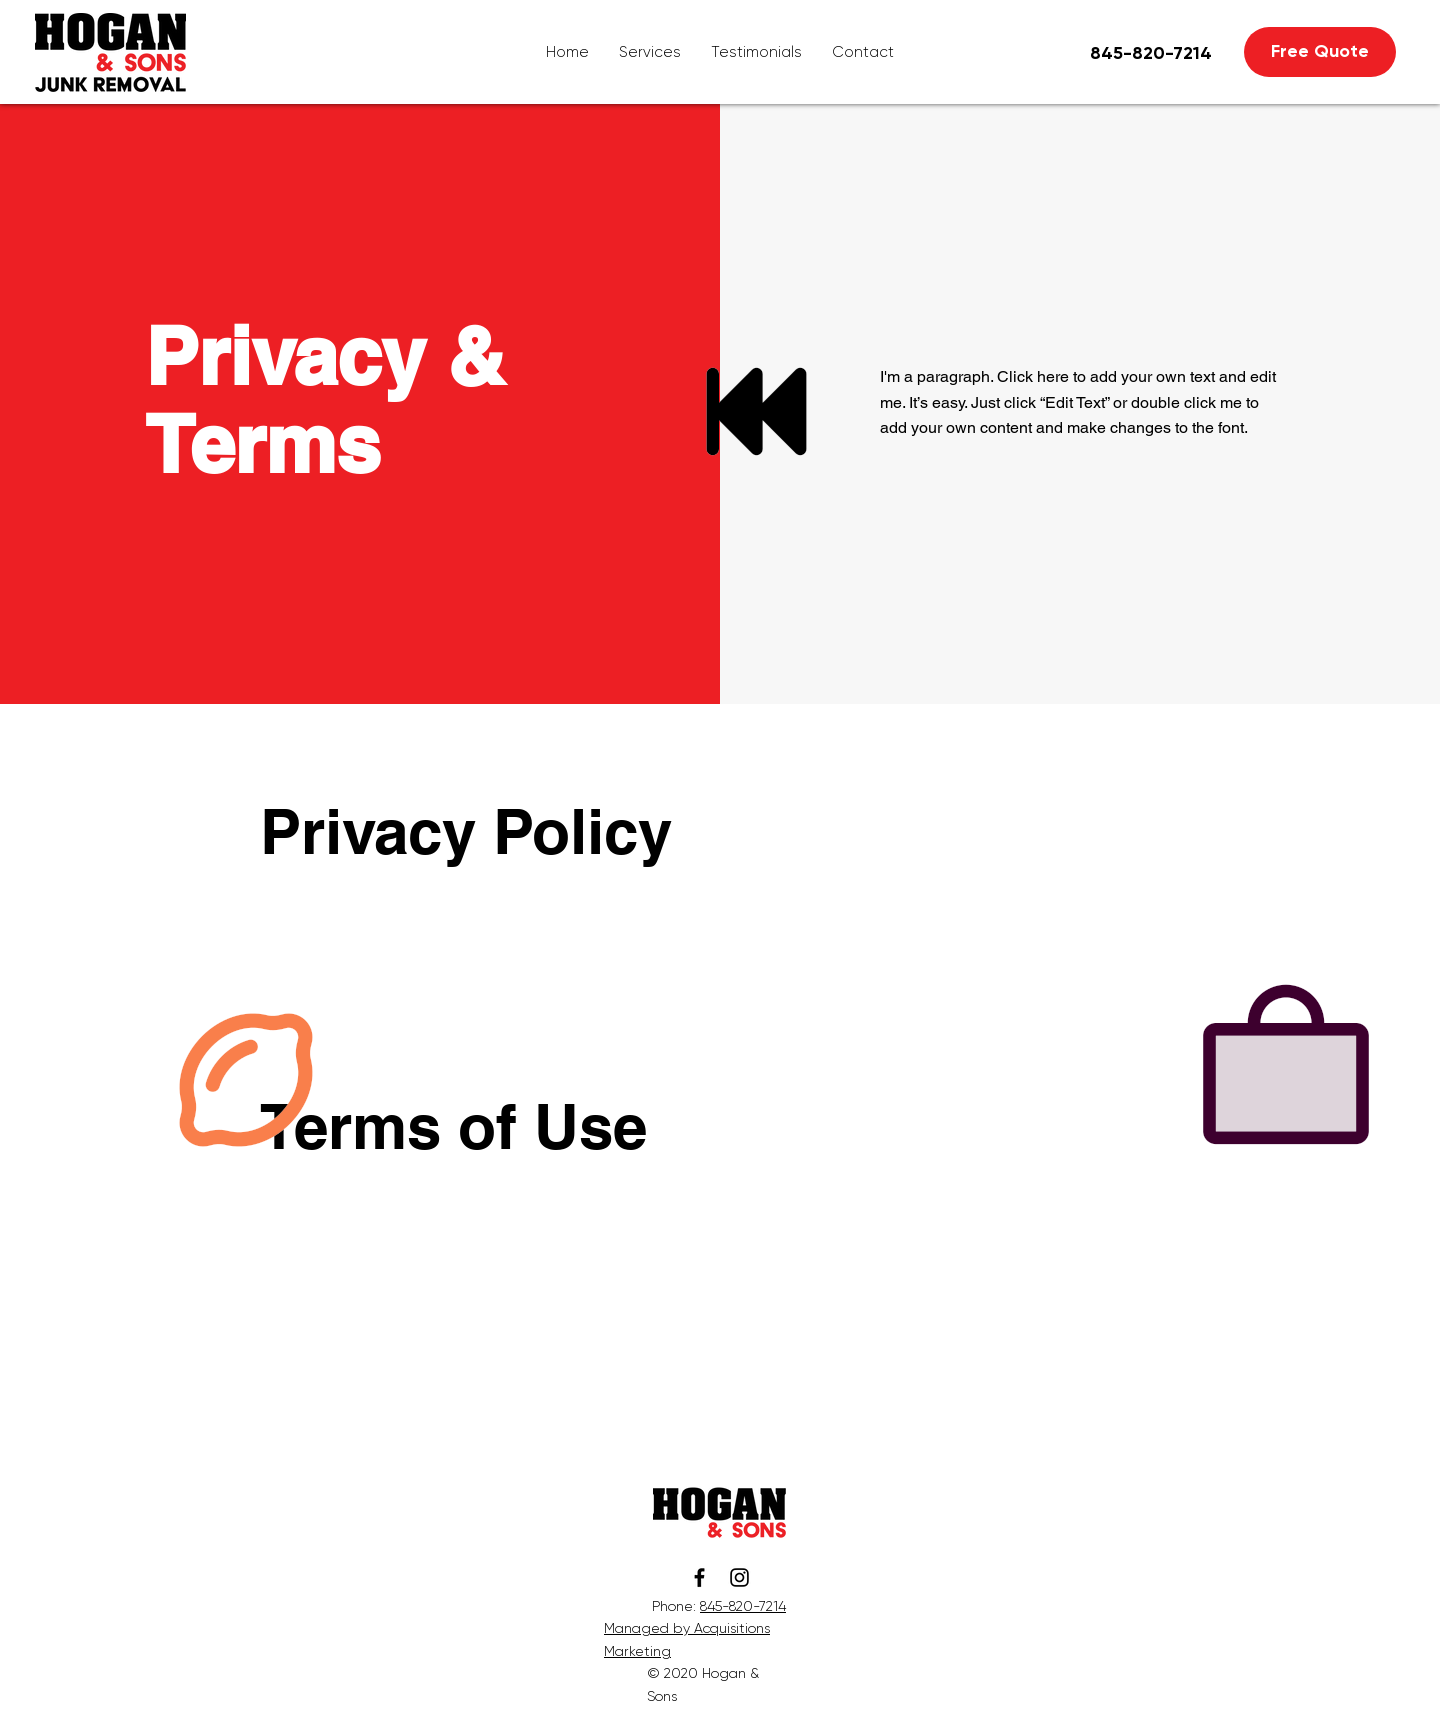 The width and height of the screenshot is (1440, 1719). Describe the element at coordinates (1286, 1074) in the screenshot. I see `view your shopping bag` at that location.